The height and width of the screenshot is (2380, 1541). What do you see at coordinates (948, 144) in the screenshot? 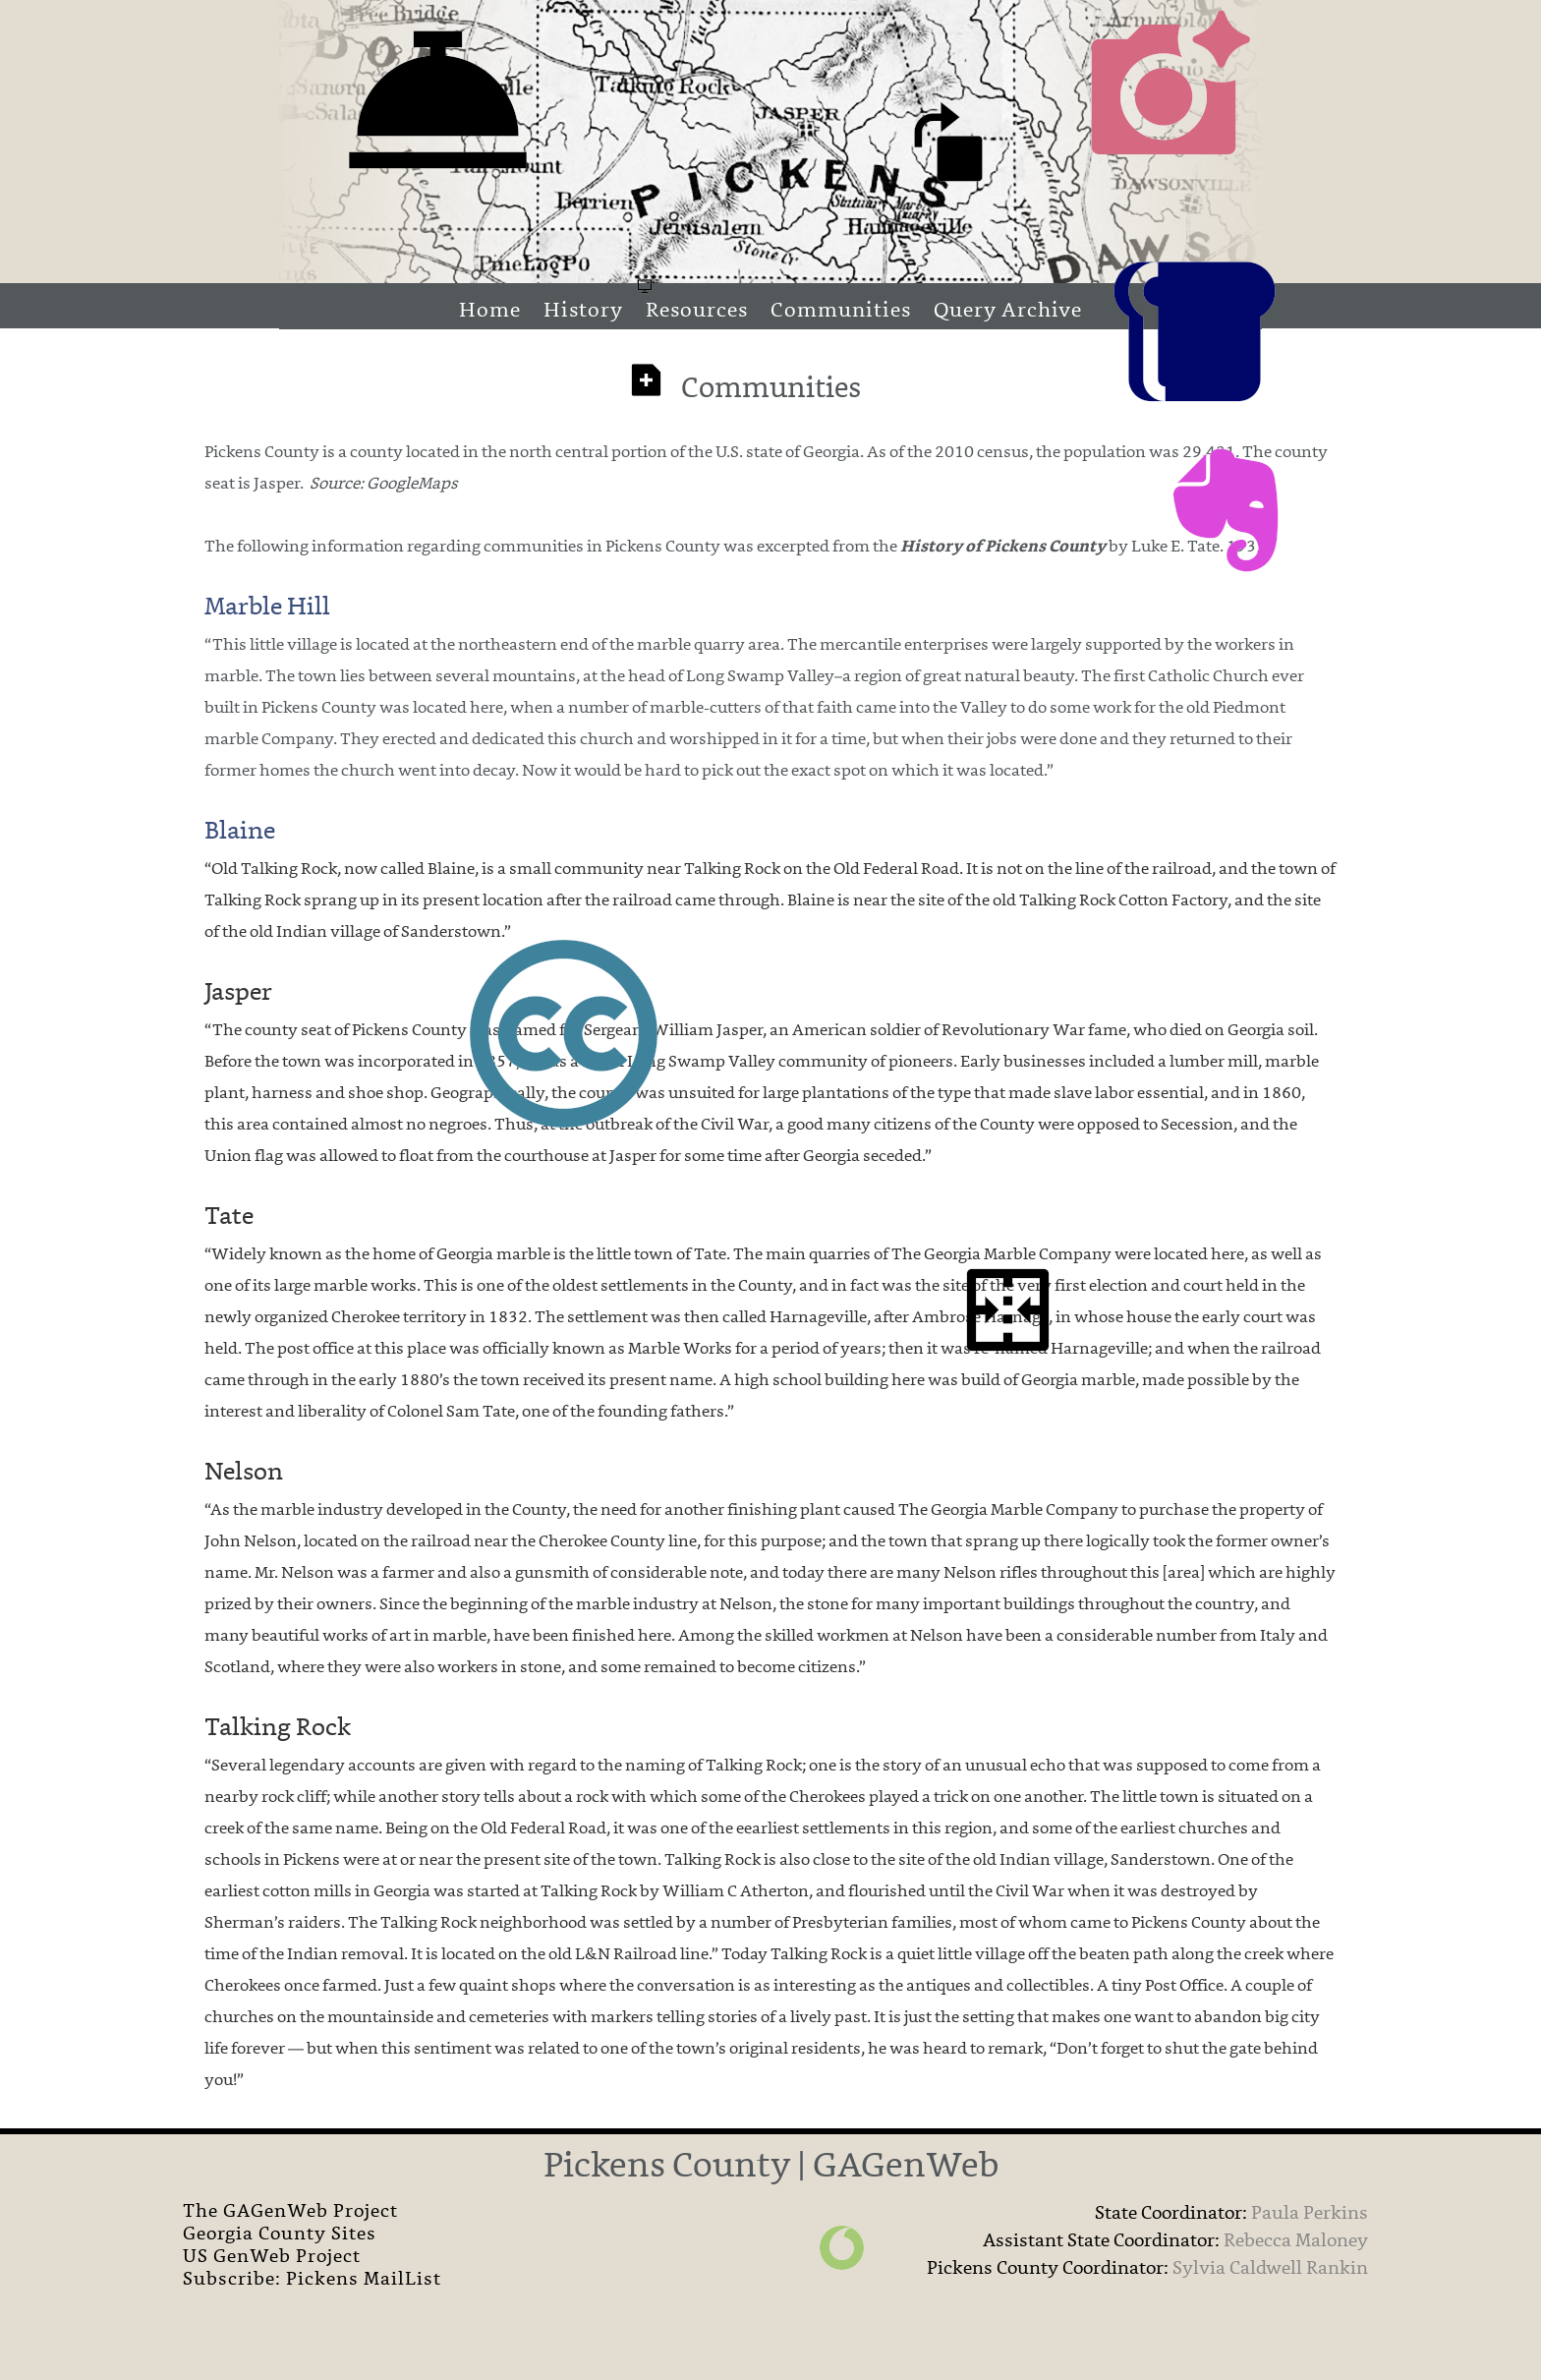
I see `rotate object clockwise` at bounding box center [948, 144].